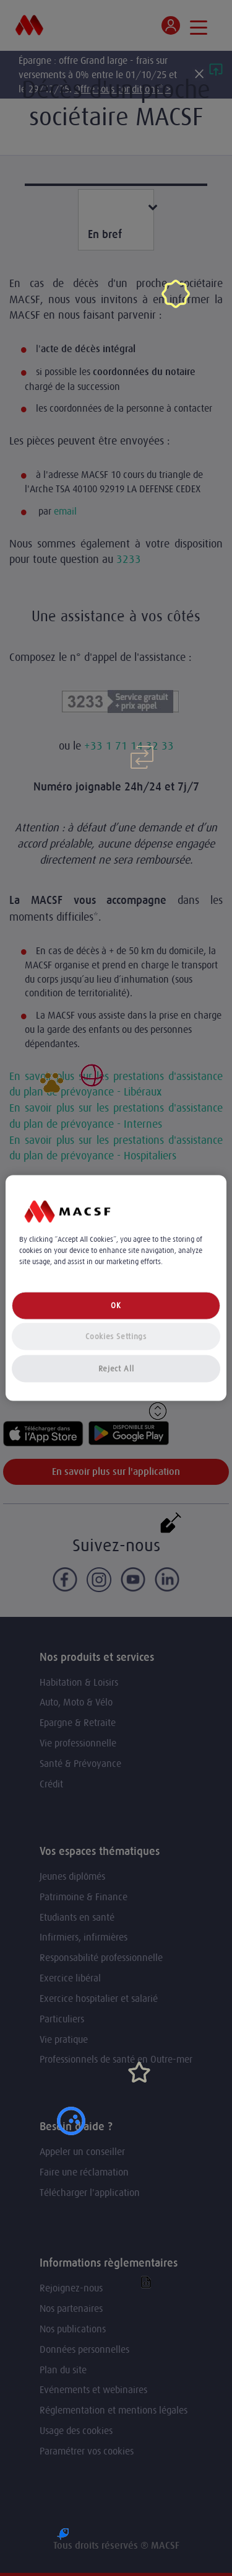 Image resolution: width=232 pixels, height=2576 pixels. I want to click on expand or collapse content, so click(158, 1411).